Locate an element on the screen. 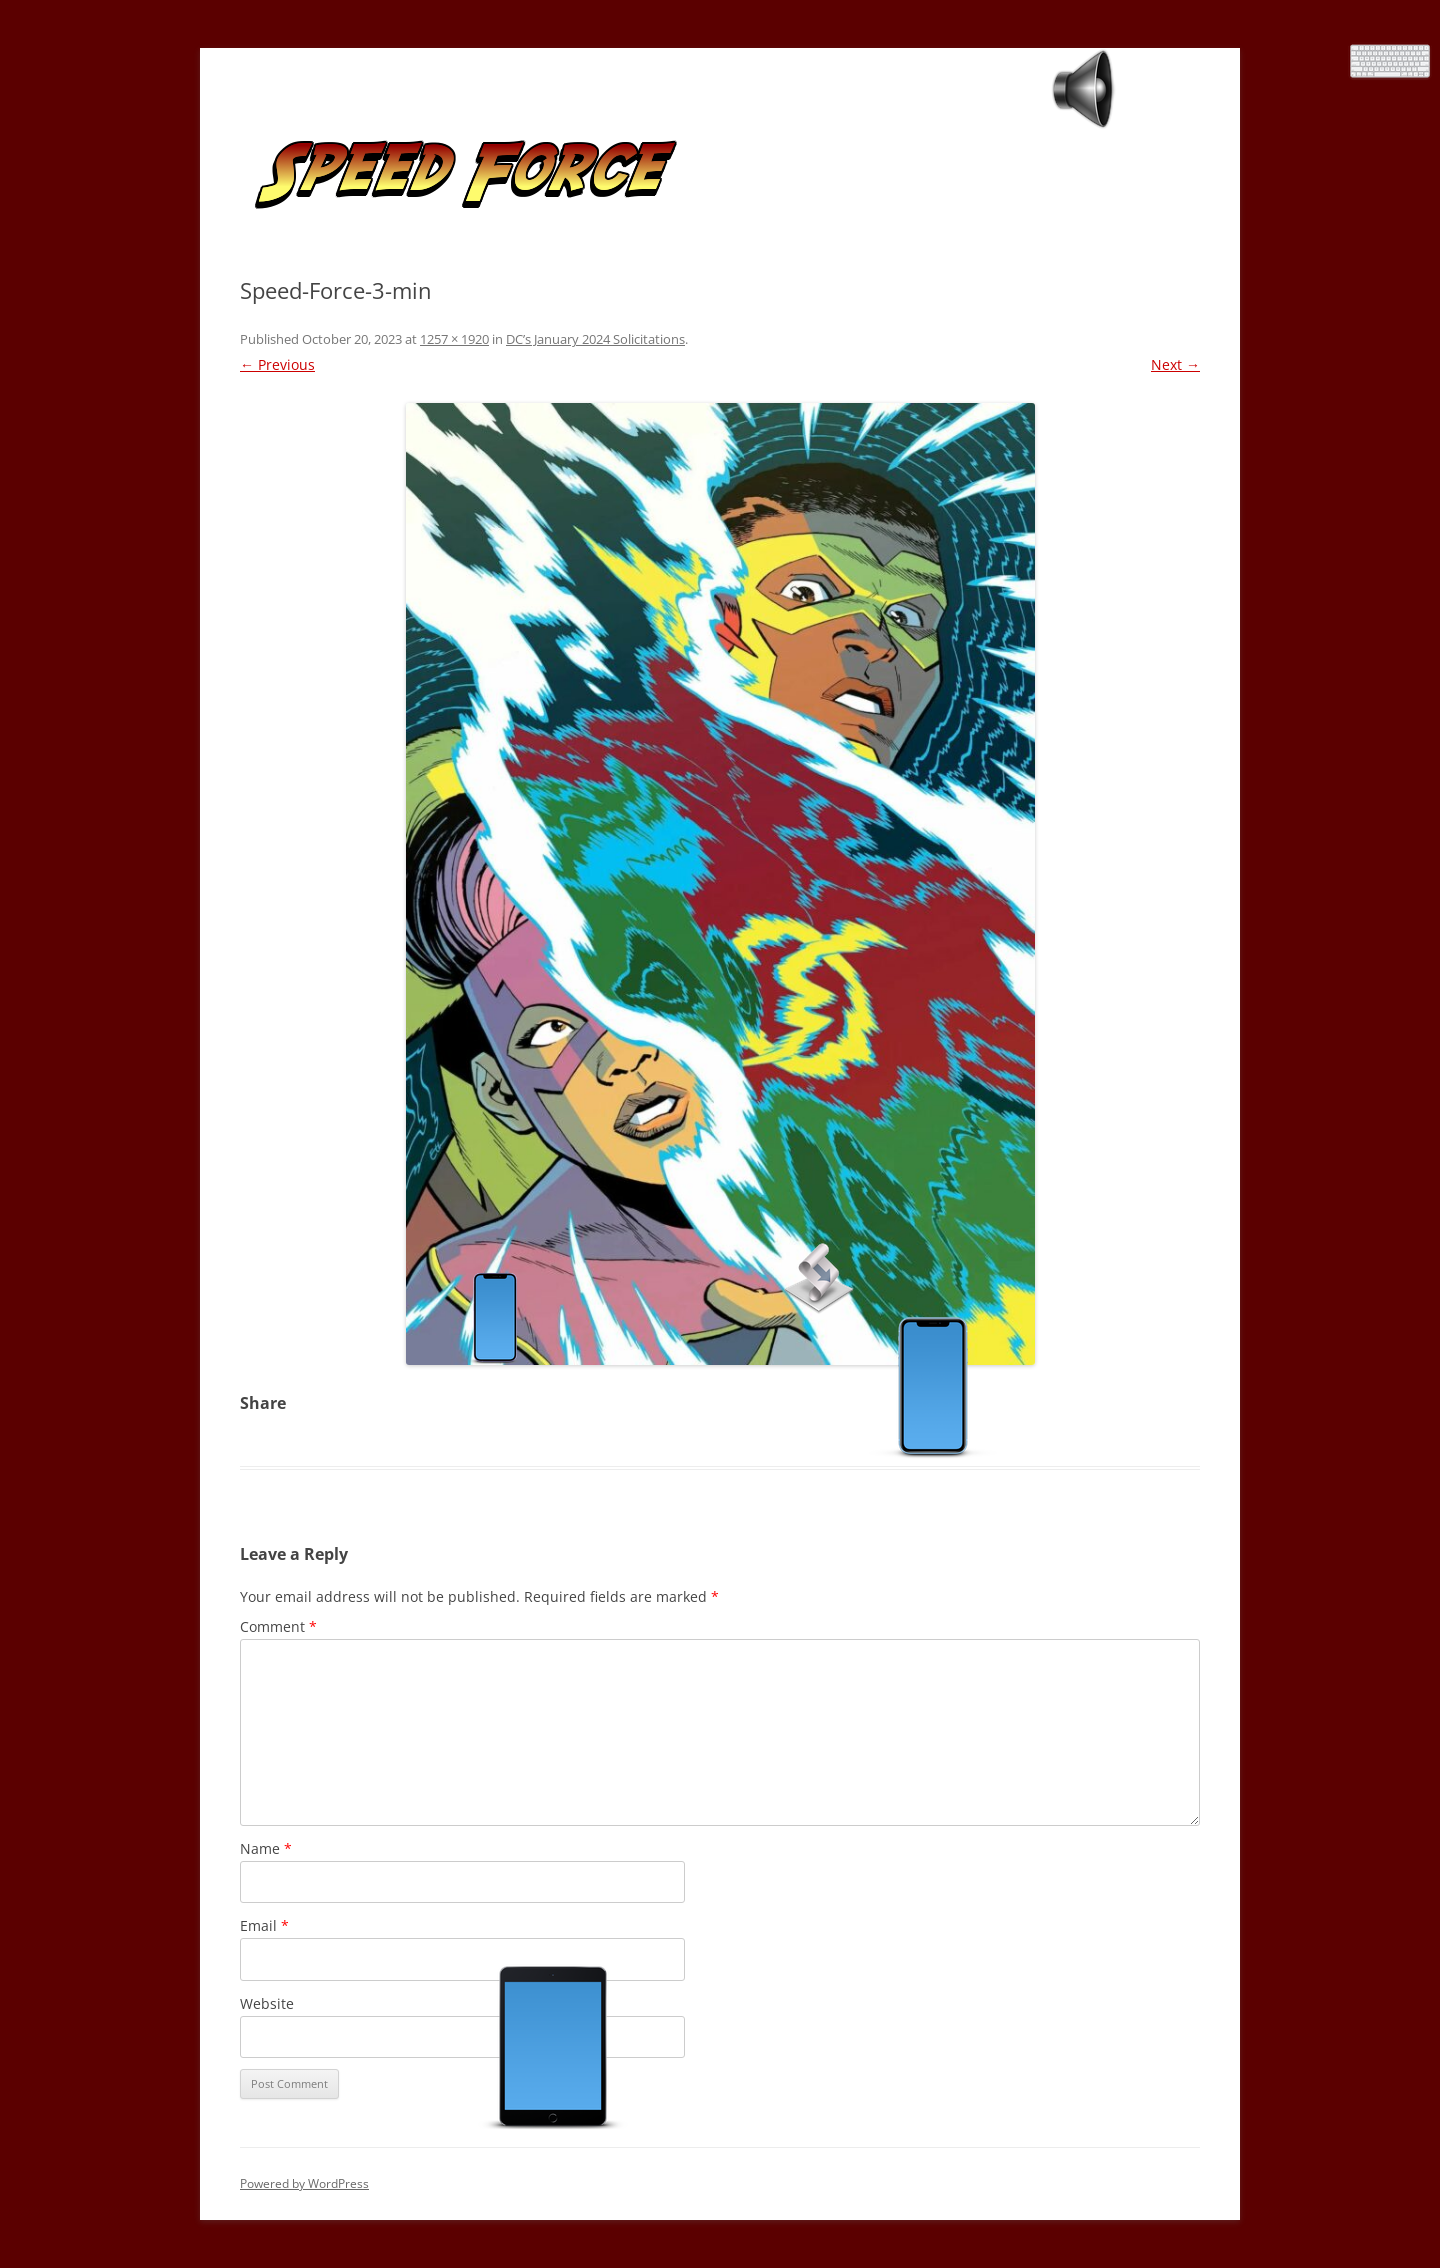 This screenshot has height=2268, width=1440. connected iPhone device is located at coordinates (495, 1319).